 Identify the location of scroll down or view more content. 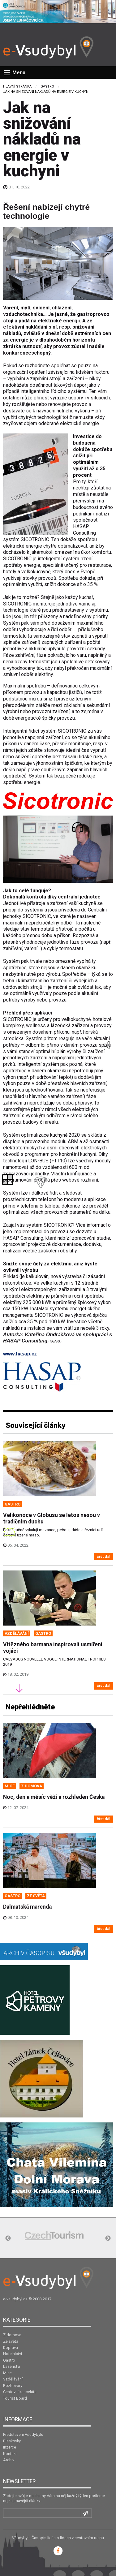
(19, 1688).